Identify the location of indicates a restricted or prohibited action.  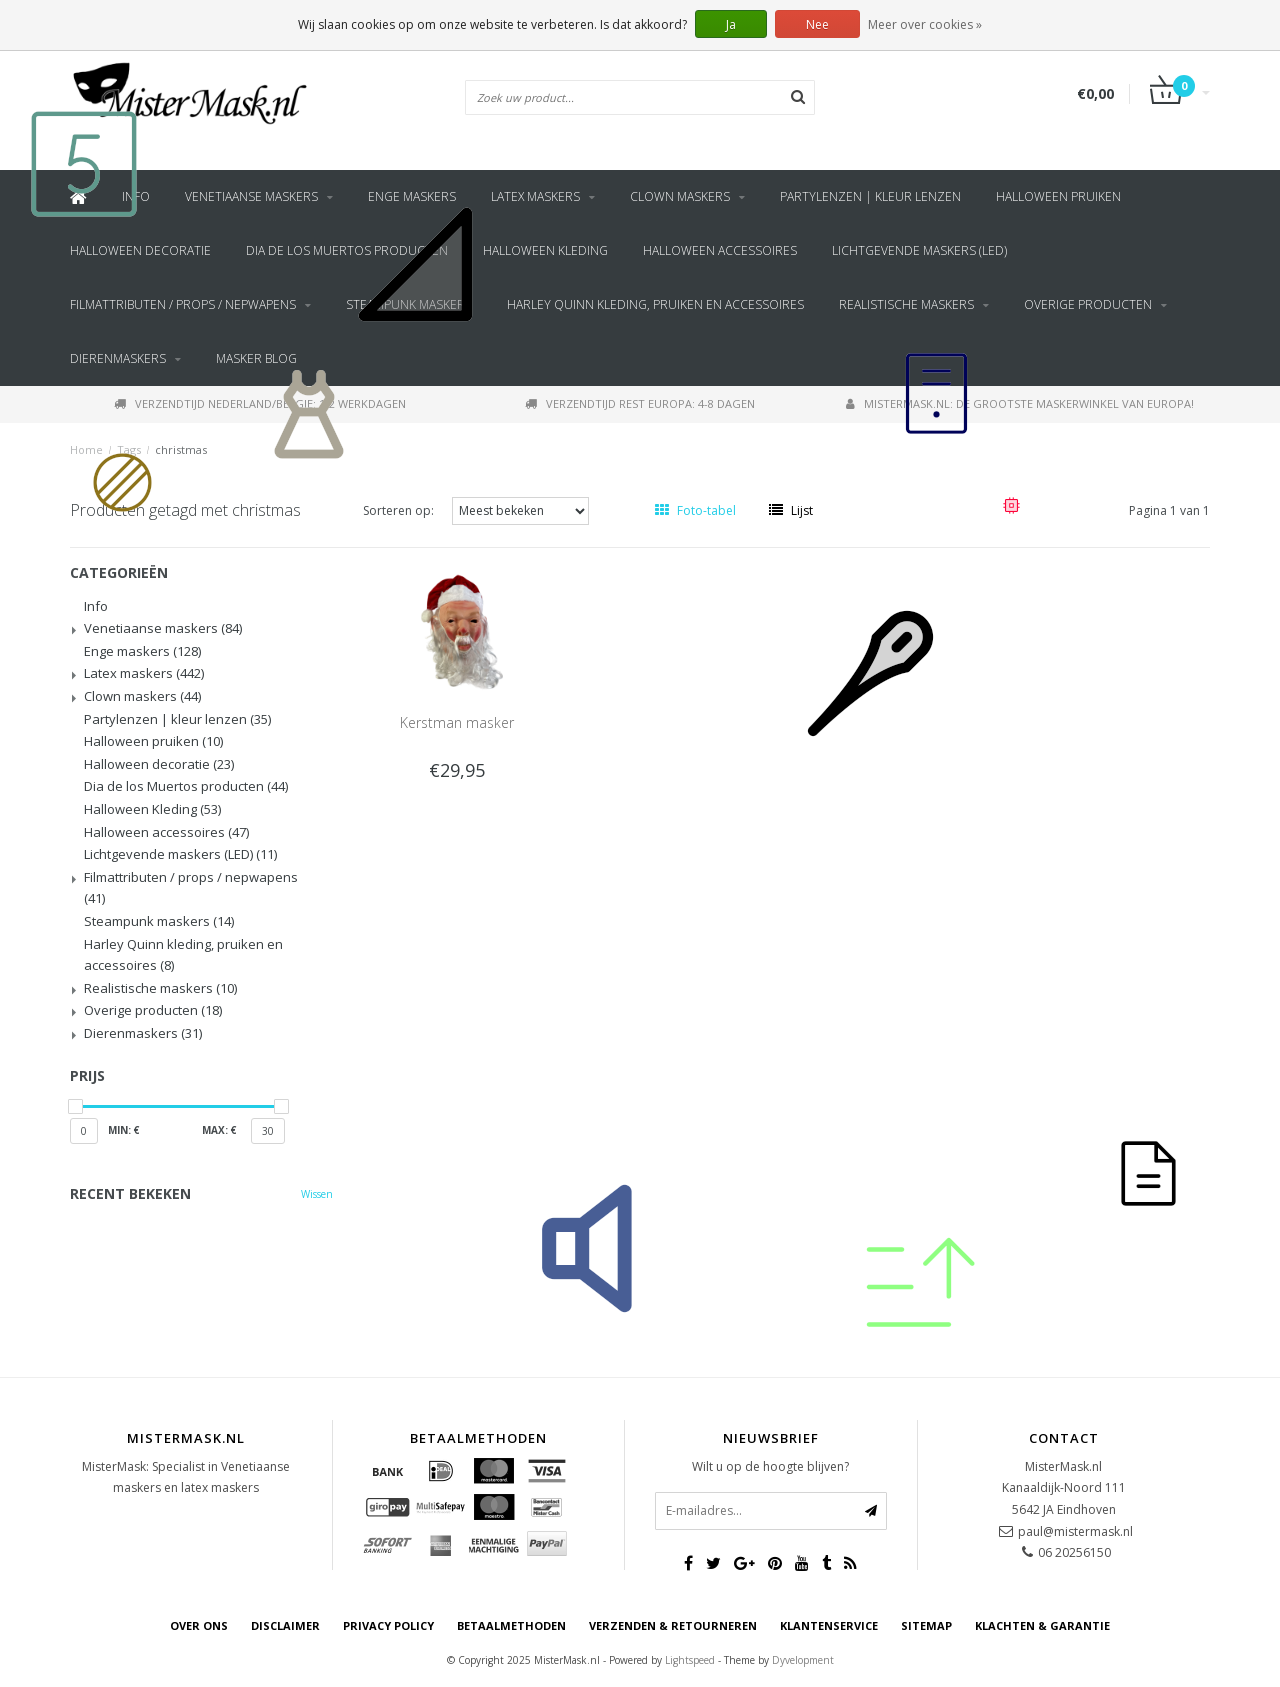
(122, 482).